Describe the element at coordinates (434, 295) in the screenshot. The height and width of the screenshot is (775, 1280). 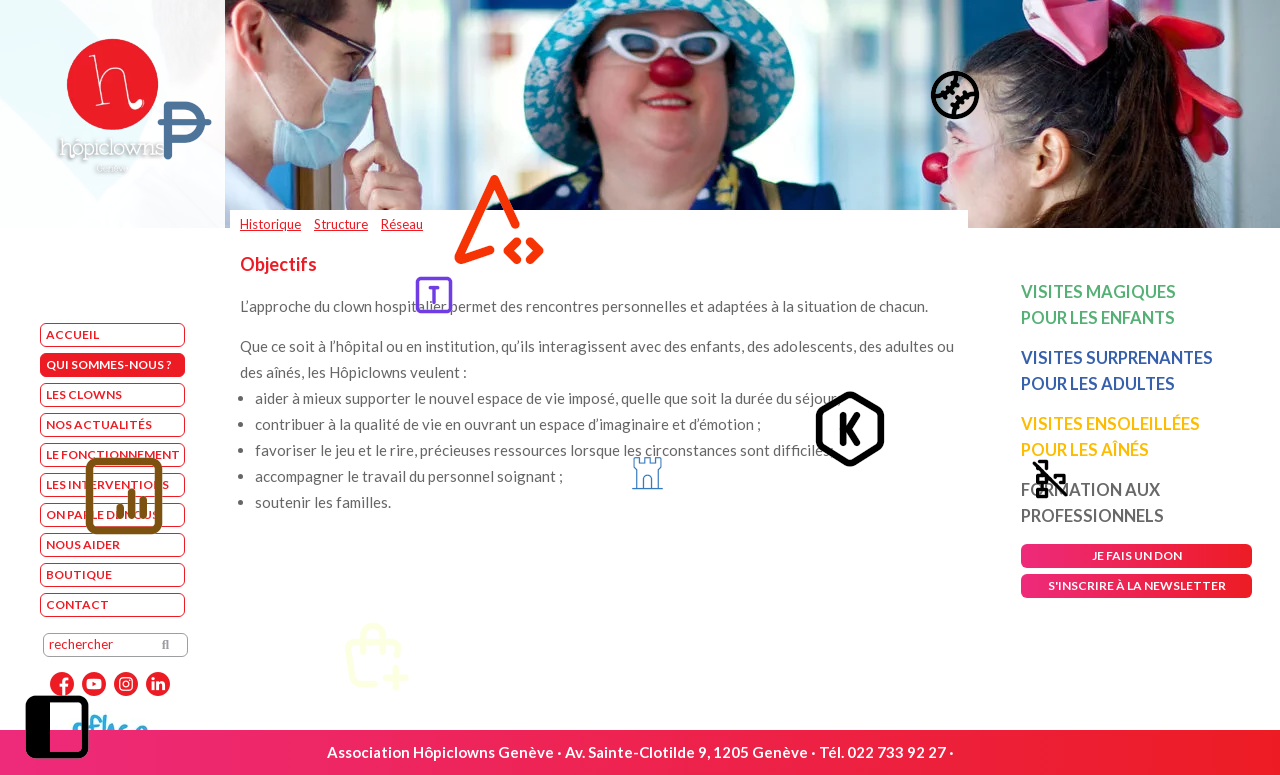
I see `insert a text box or text element` at that location.